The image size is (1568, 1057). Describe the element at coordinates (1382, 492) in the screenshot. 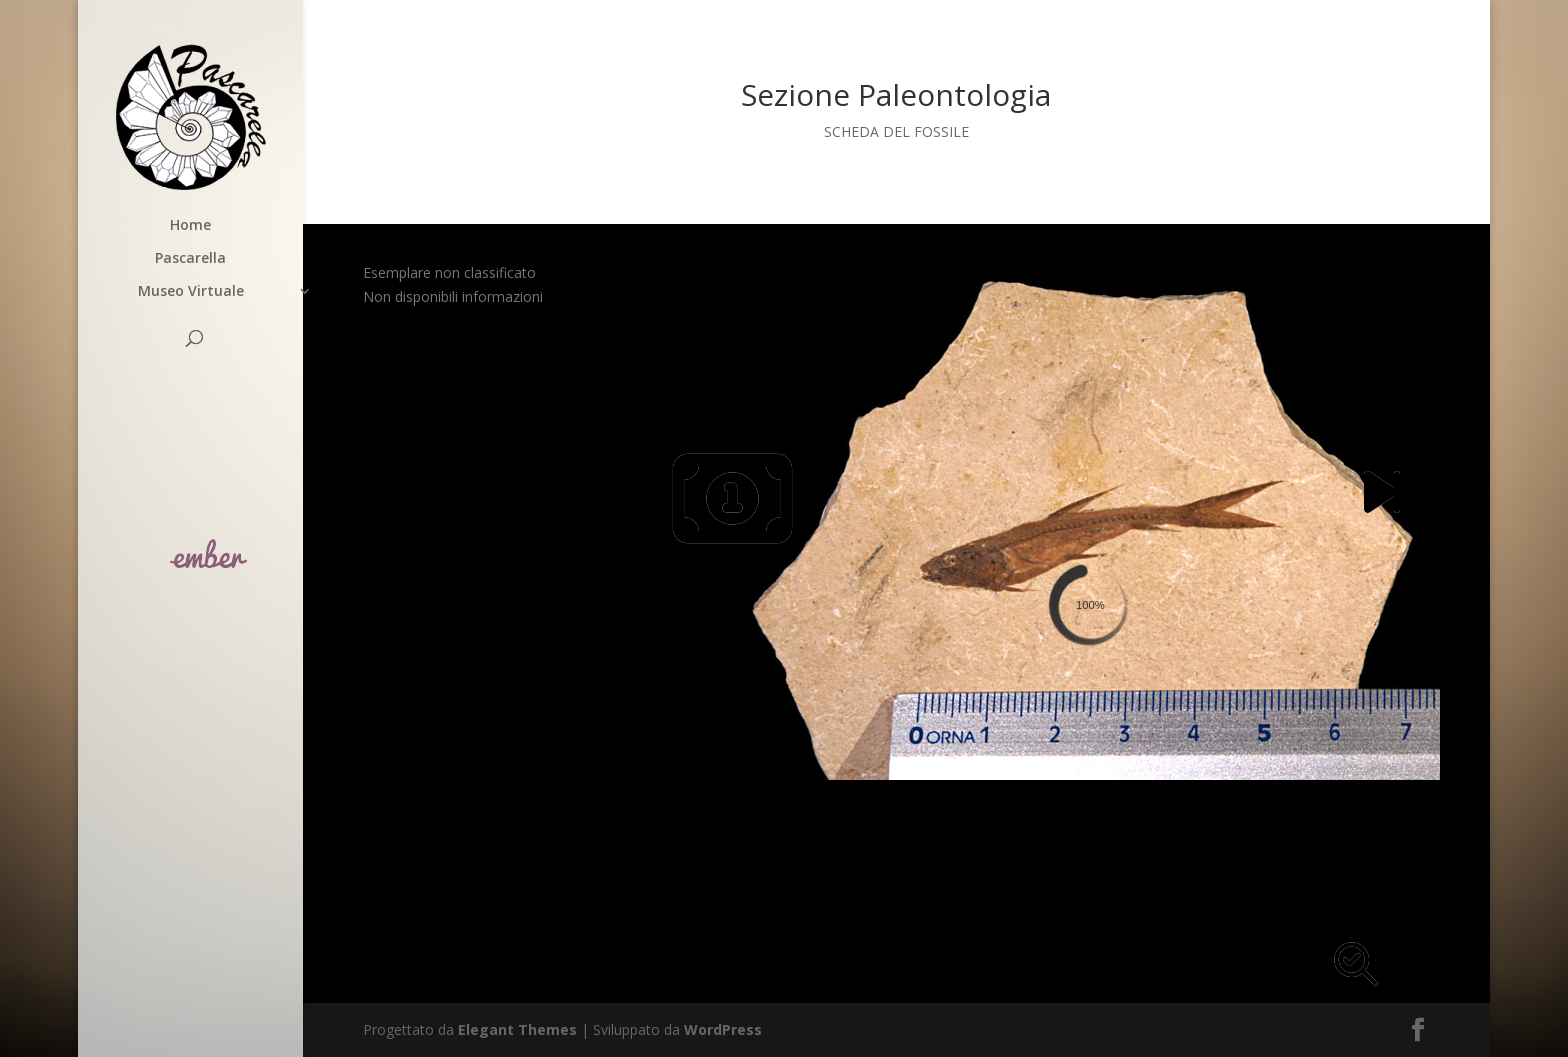

I see `skip to the next track` at that location.